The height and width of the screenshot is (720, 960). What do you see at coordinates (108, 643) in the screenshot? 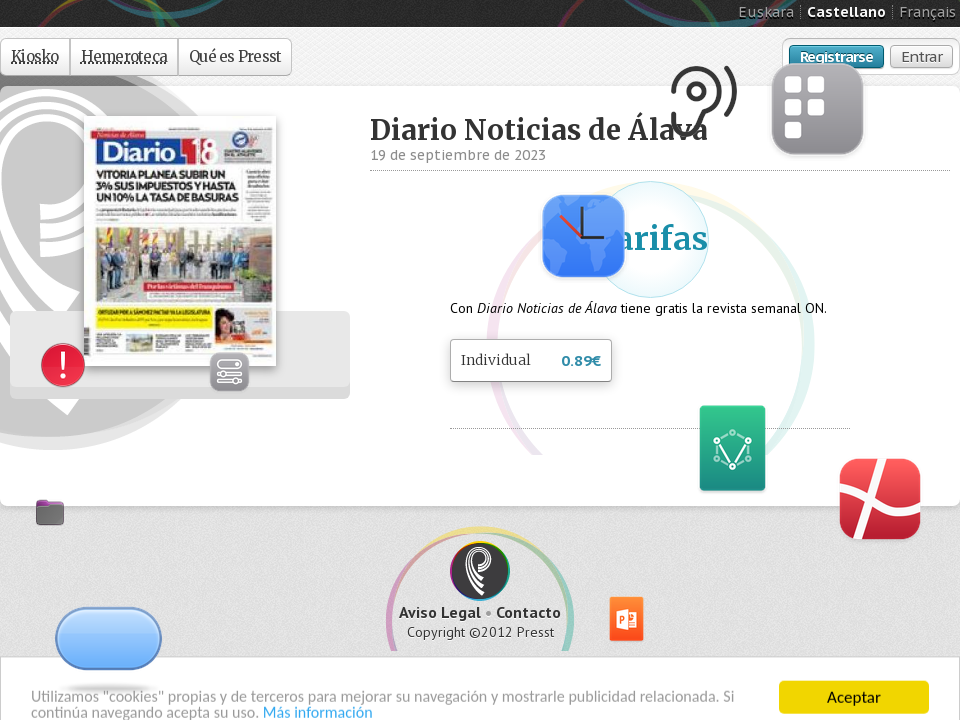
I see `add or manage labels for items` at bounding box center [108, 643].